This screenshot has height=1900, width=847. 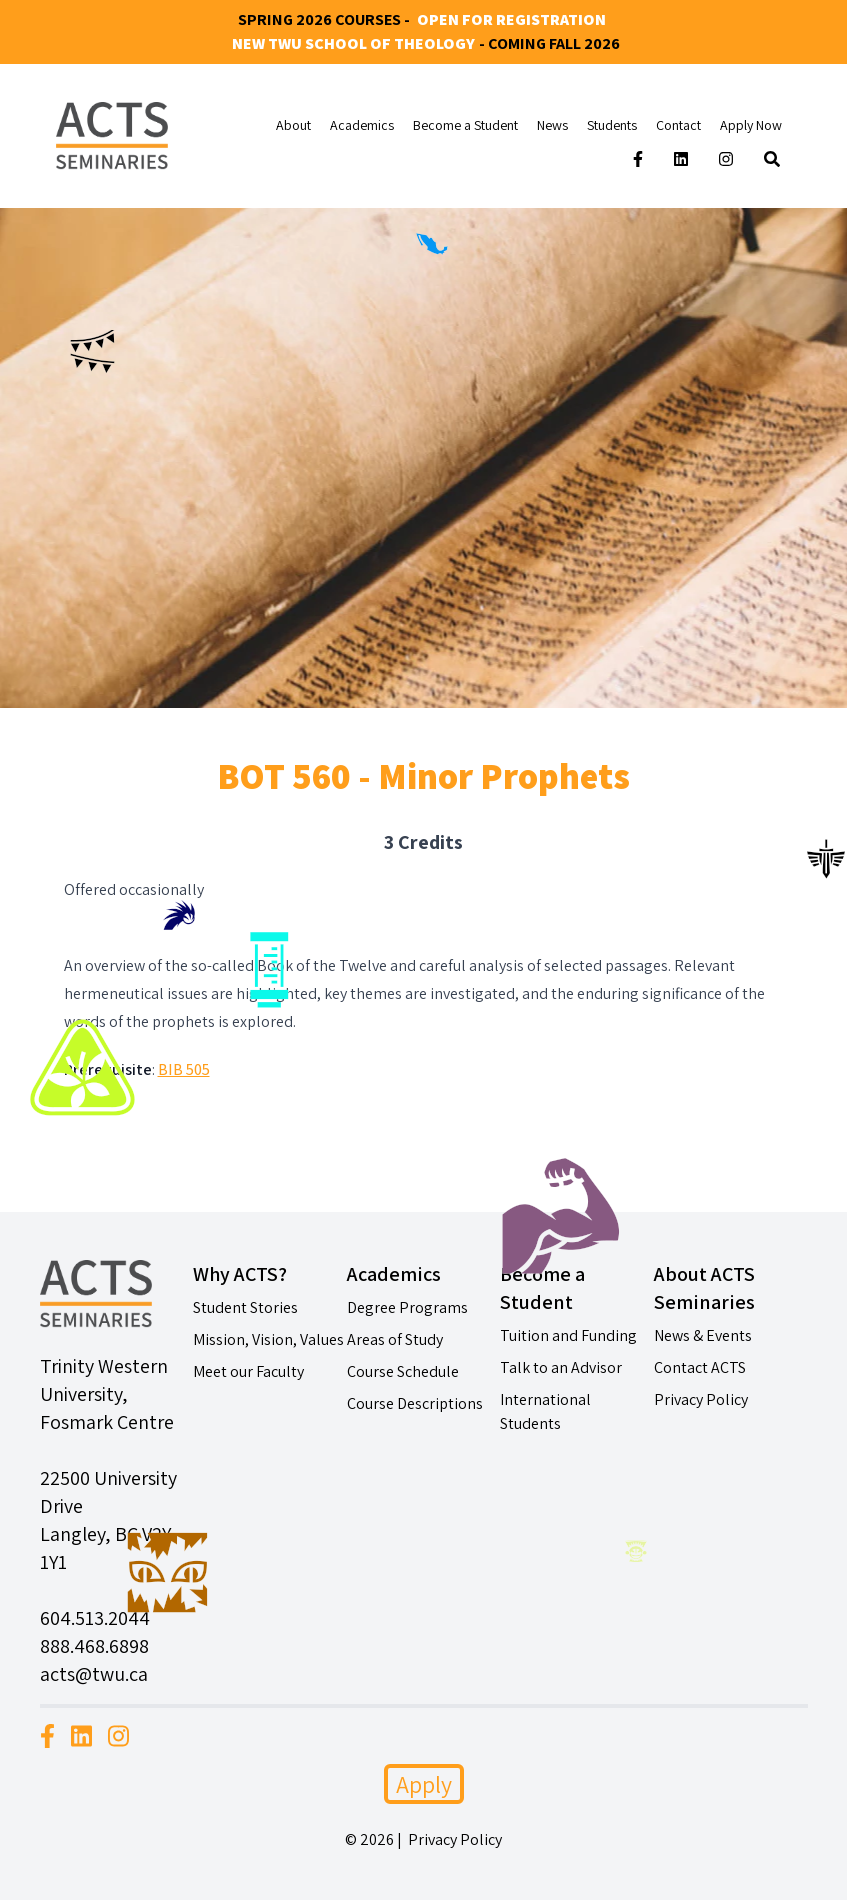 What do you see at coordinates (270, 970) in the screenshot?
I see `view temperature or measurement settings` at bounding box center [270, 970].